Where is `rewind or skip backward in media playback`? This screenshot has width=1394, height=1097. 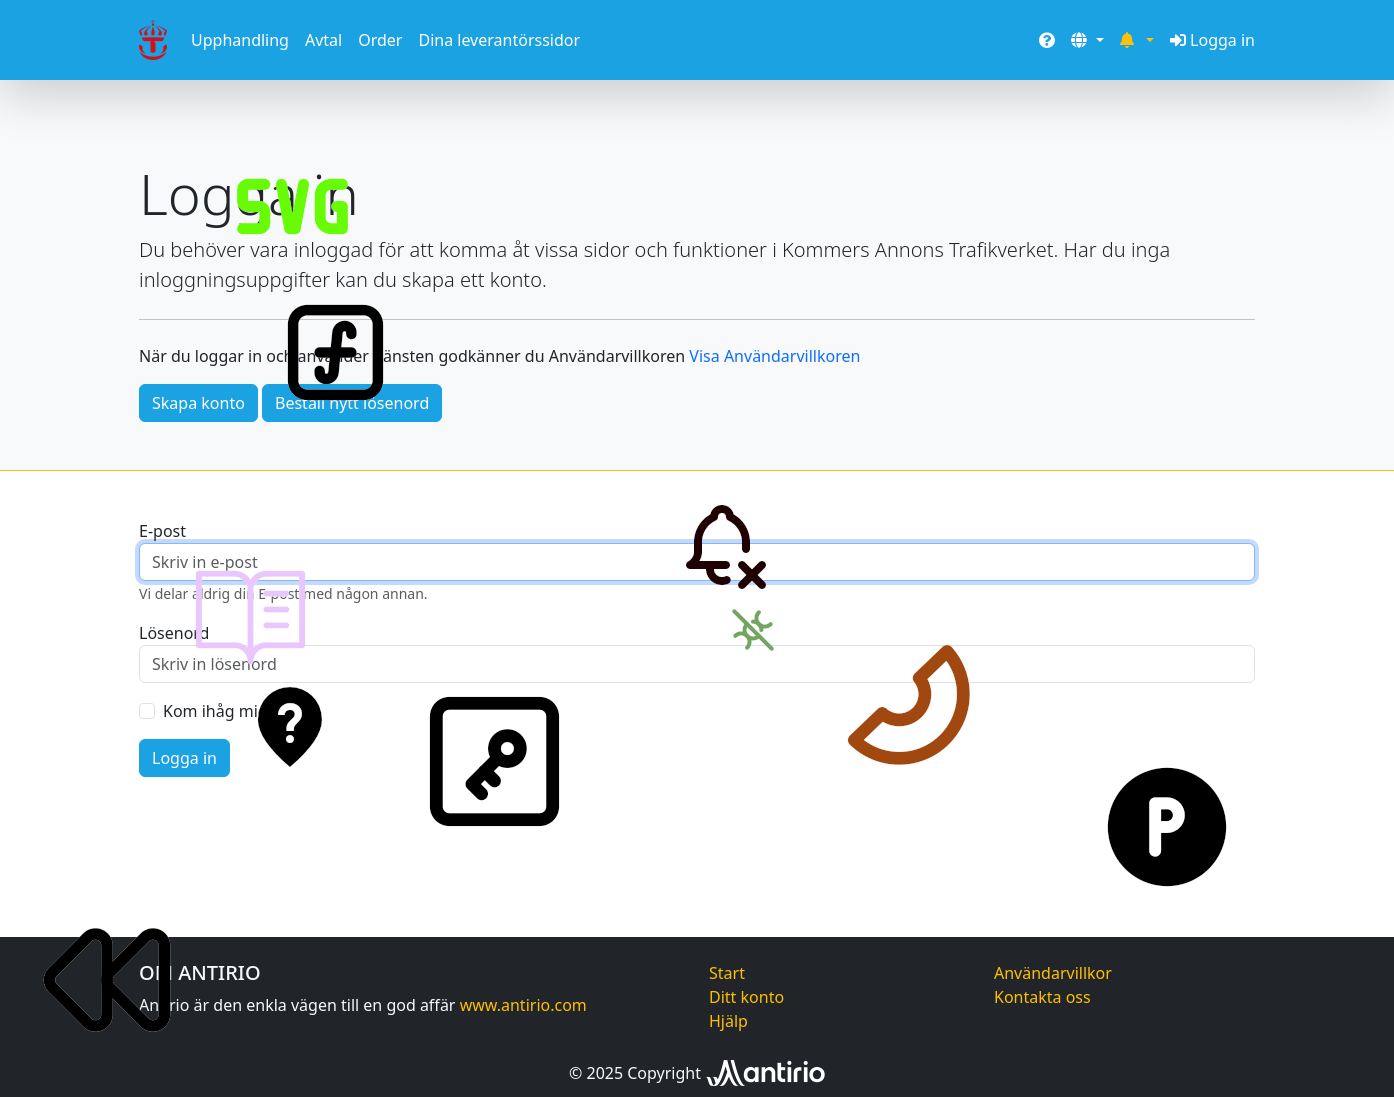
rewind or skip backward in media playback is located at coordinates (107, 980).